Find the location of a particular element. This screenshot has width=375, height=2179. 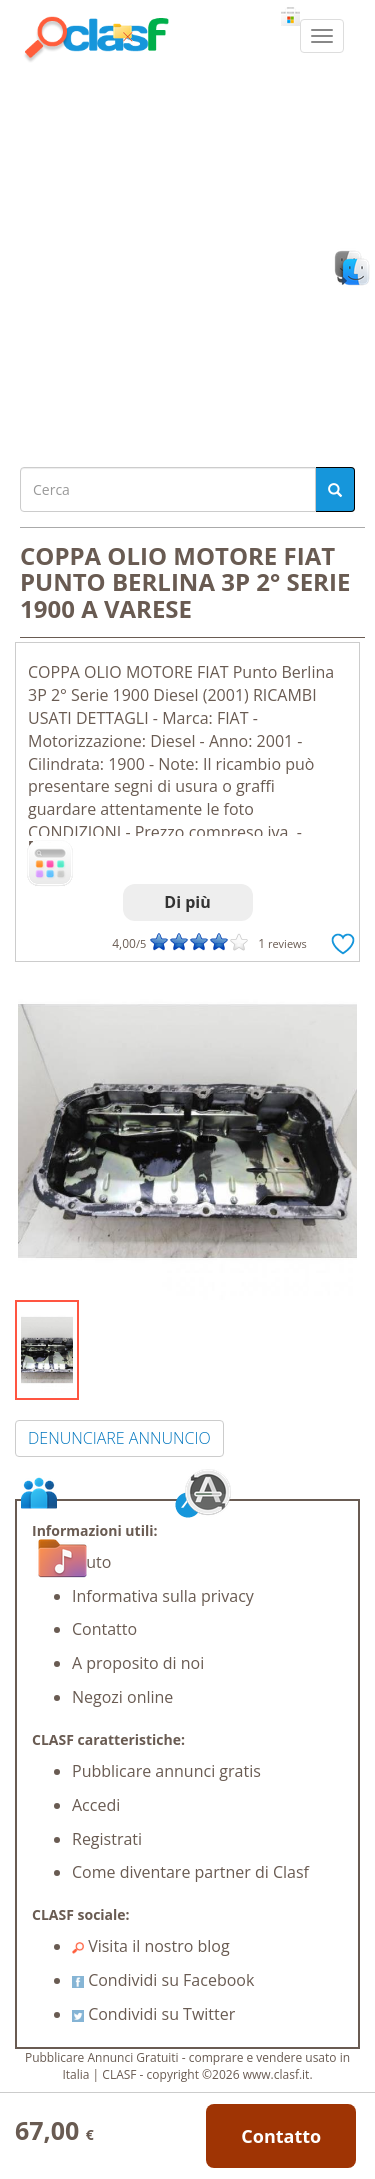

open the Microsoft Store app is located at coordinates (290, 16).